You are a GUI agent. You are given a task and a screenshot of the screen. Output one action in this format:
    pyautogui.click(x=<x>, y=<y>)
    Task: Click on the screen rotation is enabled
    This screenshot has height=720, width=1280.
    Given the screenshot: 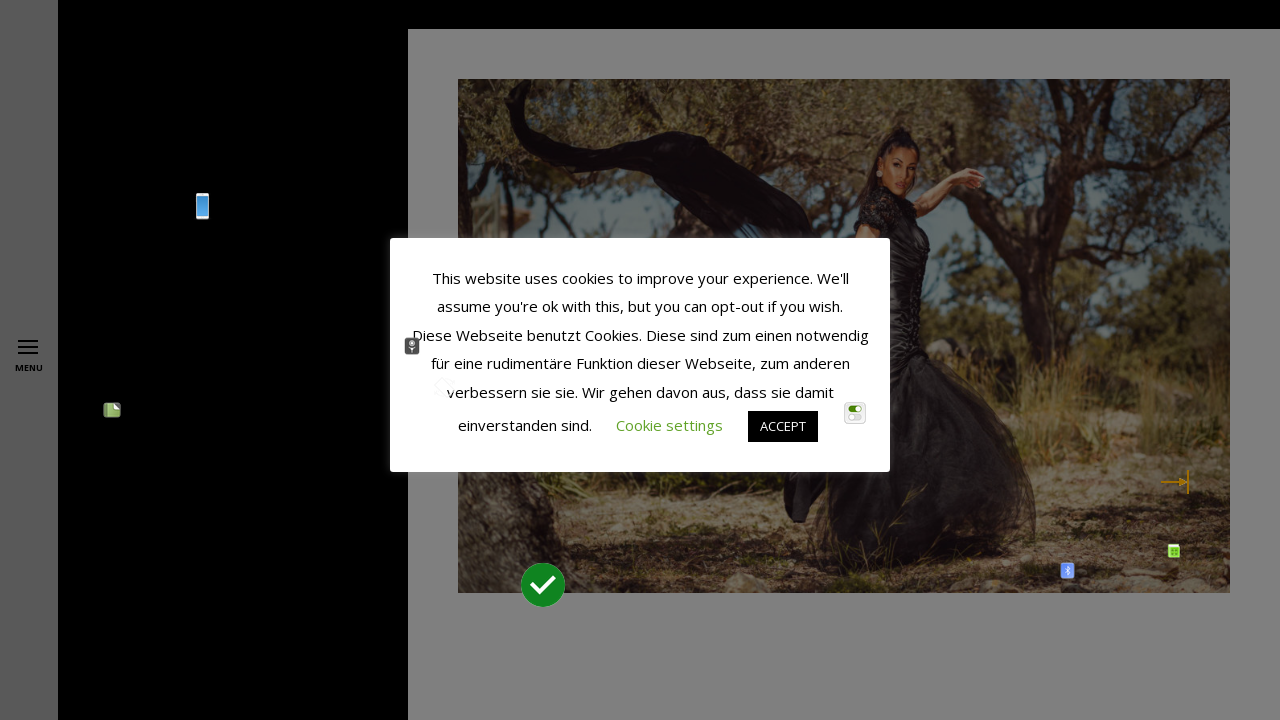 What is the action you would take?
    pyautogui.click(x=444, y=387)
    